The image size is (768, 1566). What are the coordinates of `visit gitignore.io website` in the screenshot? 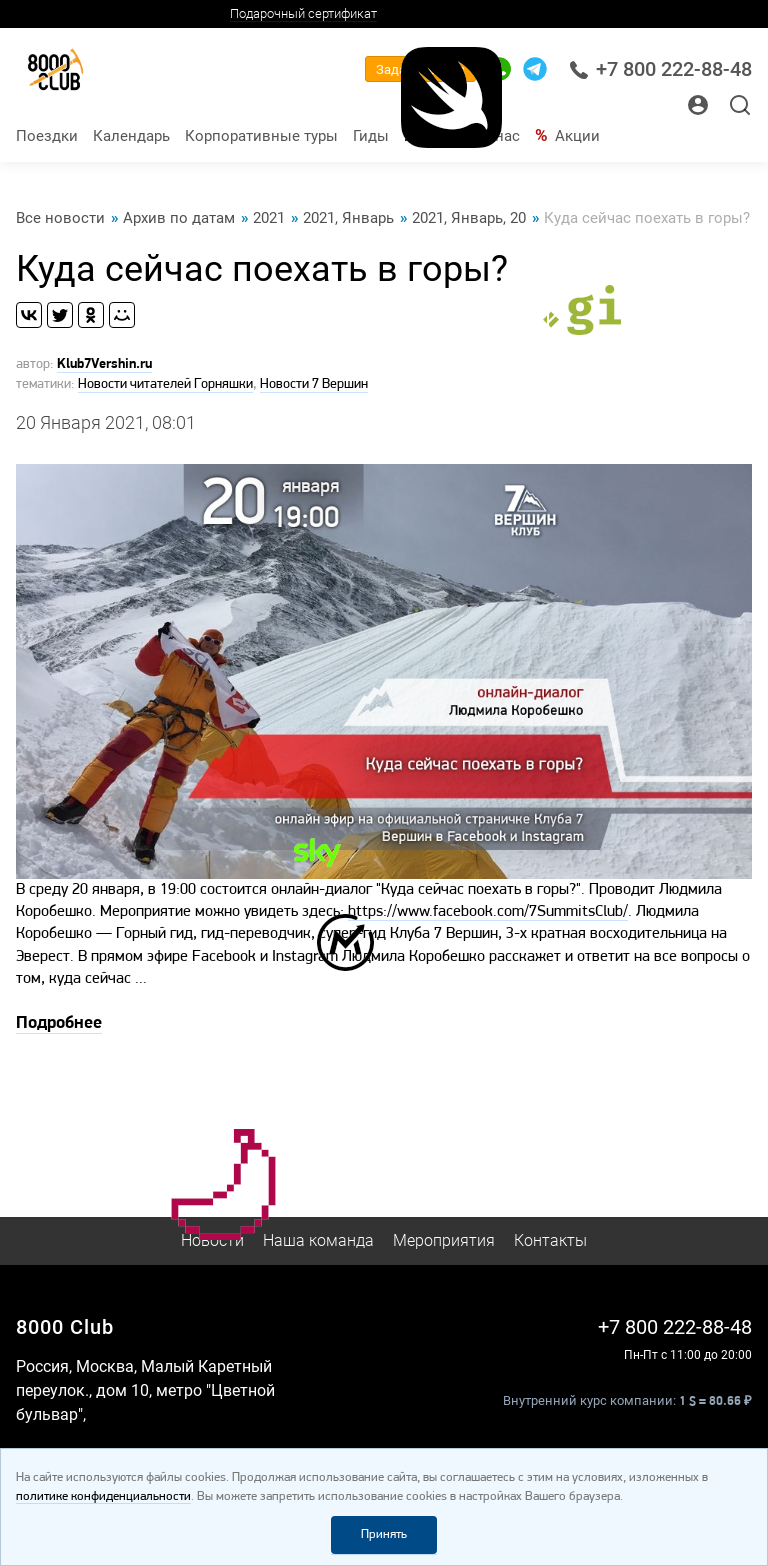 It's located at (582, 310).